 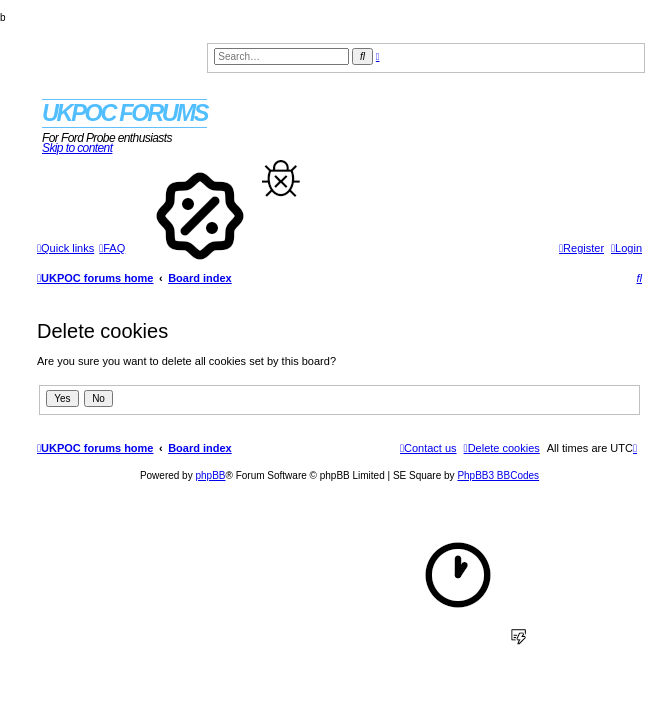 I want to click on view available discounts or promotions, so click(x=200, y=216).